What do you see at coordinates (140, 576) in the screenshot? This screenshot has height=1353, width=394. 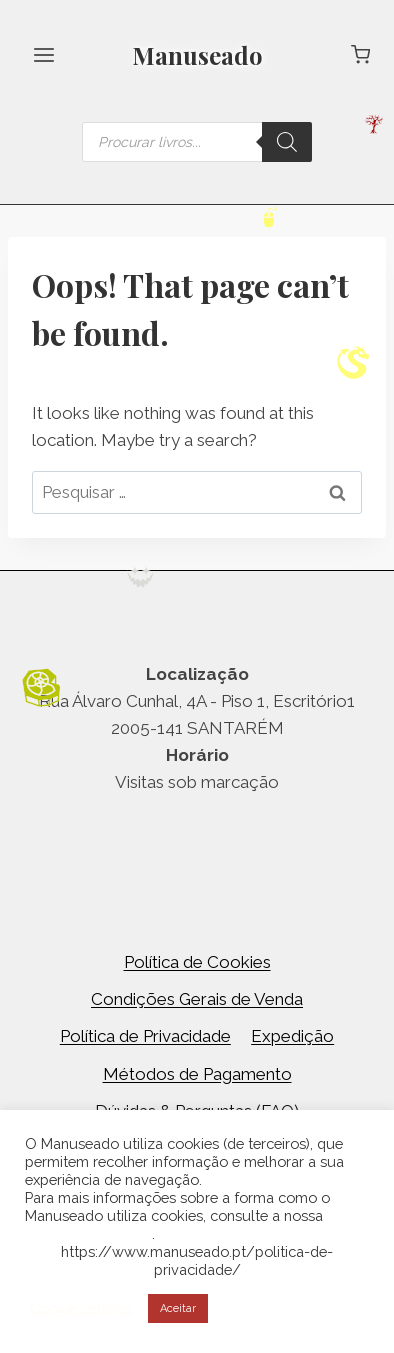 I see `indicates a delighted or excited mood` at bounding box center [140, 576].